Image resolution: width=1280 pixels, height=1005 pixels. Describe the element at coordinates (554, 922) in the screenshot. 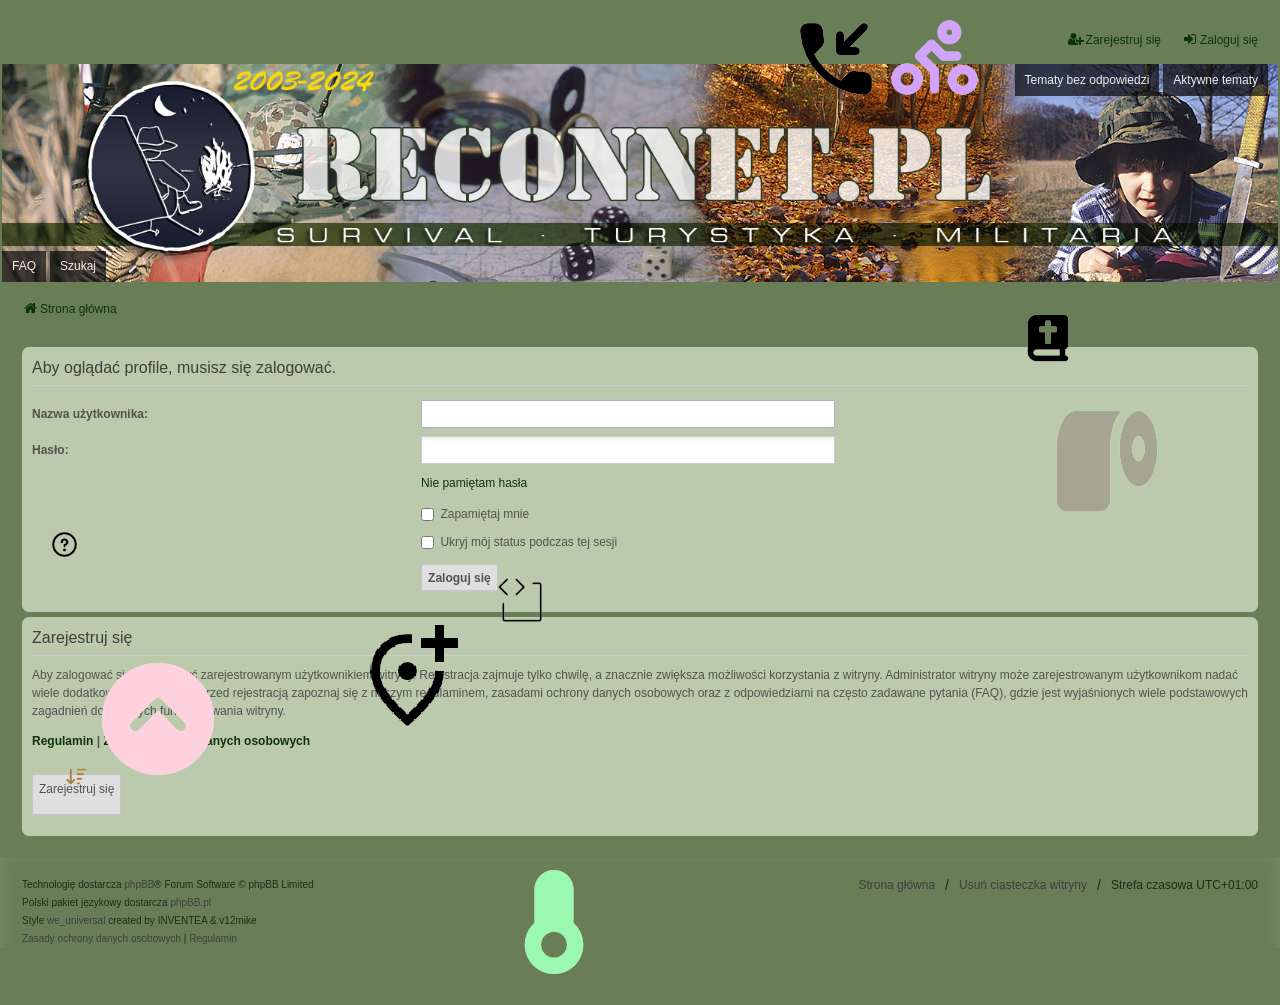

I see `indicates freezing or lowest temperature setting` at that location.